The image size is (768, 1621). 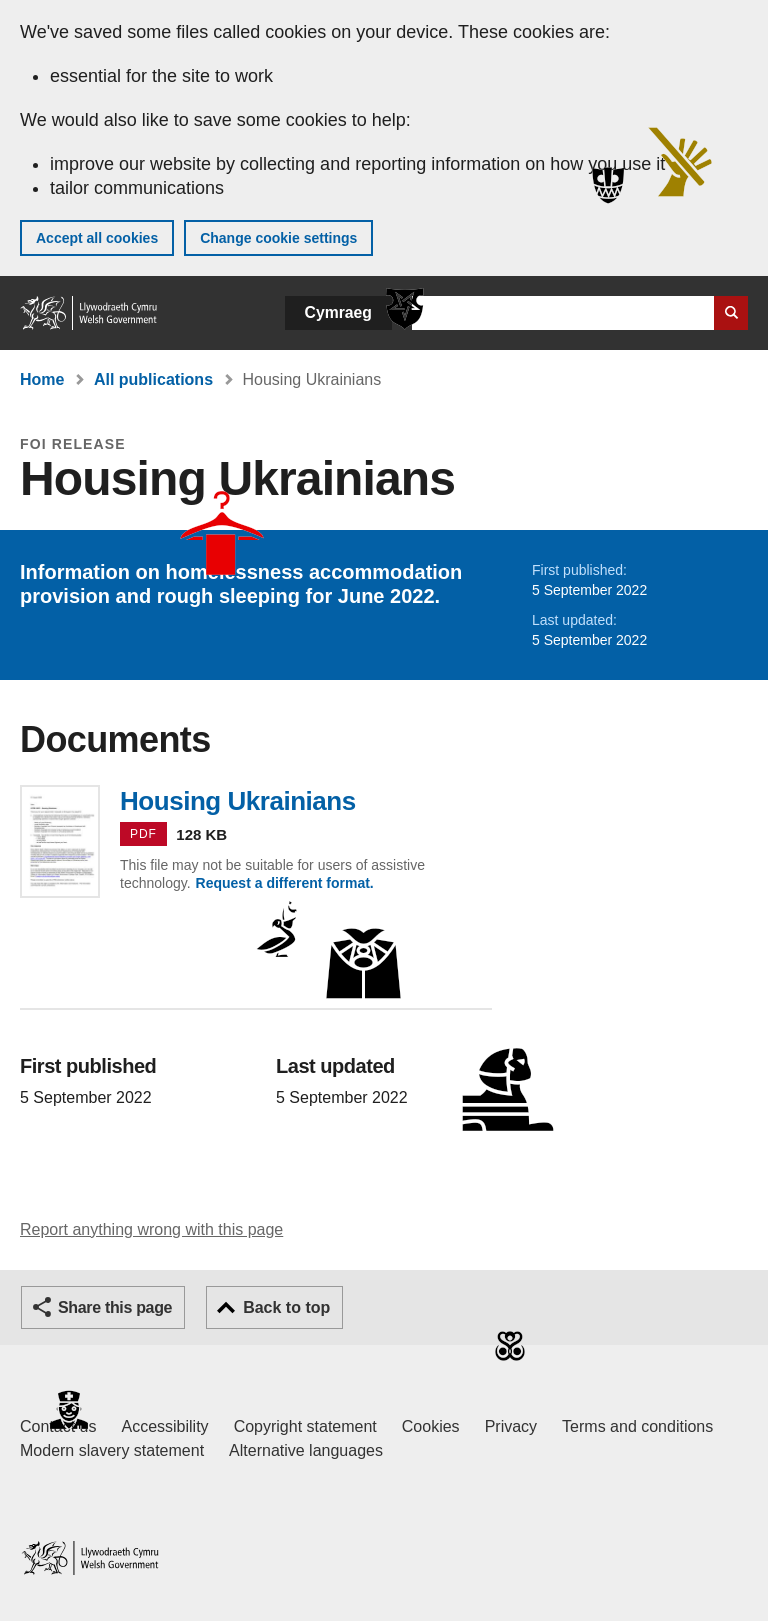 What do you see at coordinates (69, 1410) in the screenshot?
I see `view male nurse profile or contact` at bounding box center [69, 1410].